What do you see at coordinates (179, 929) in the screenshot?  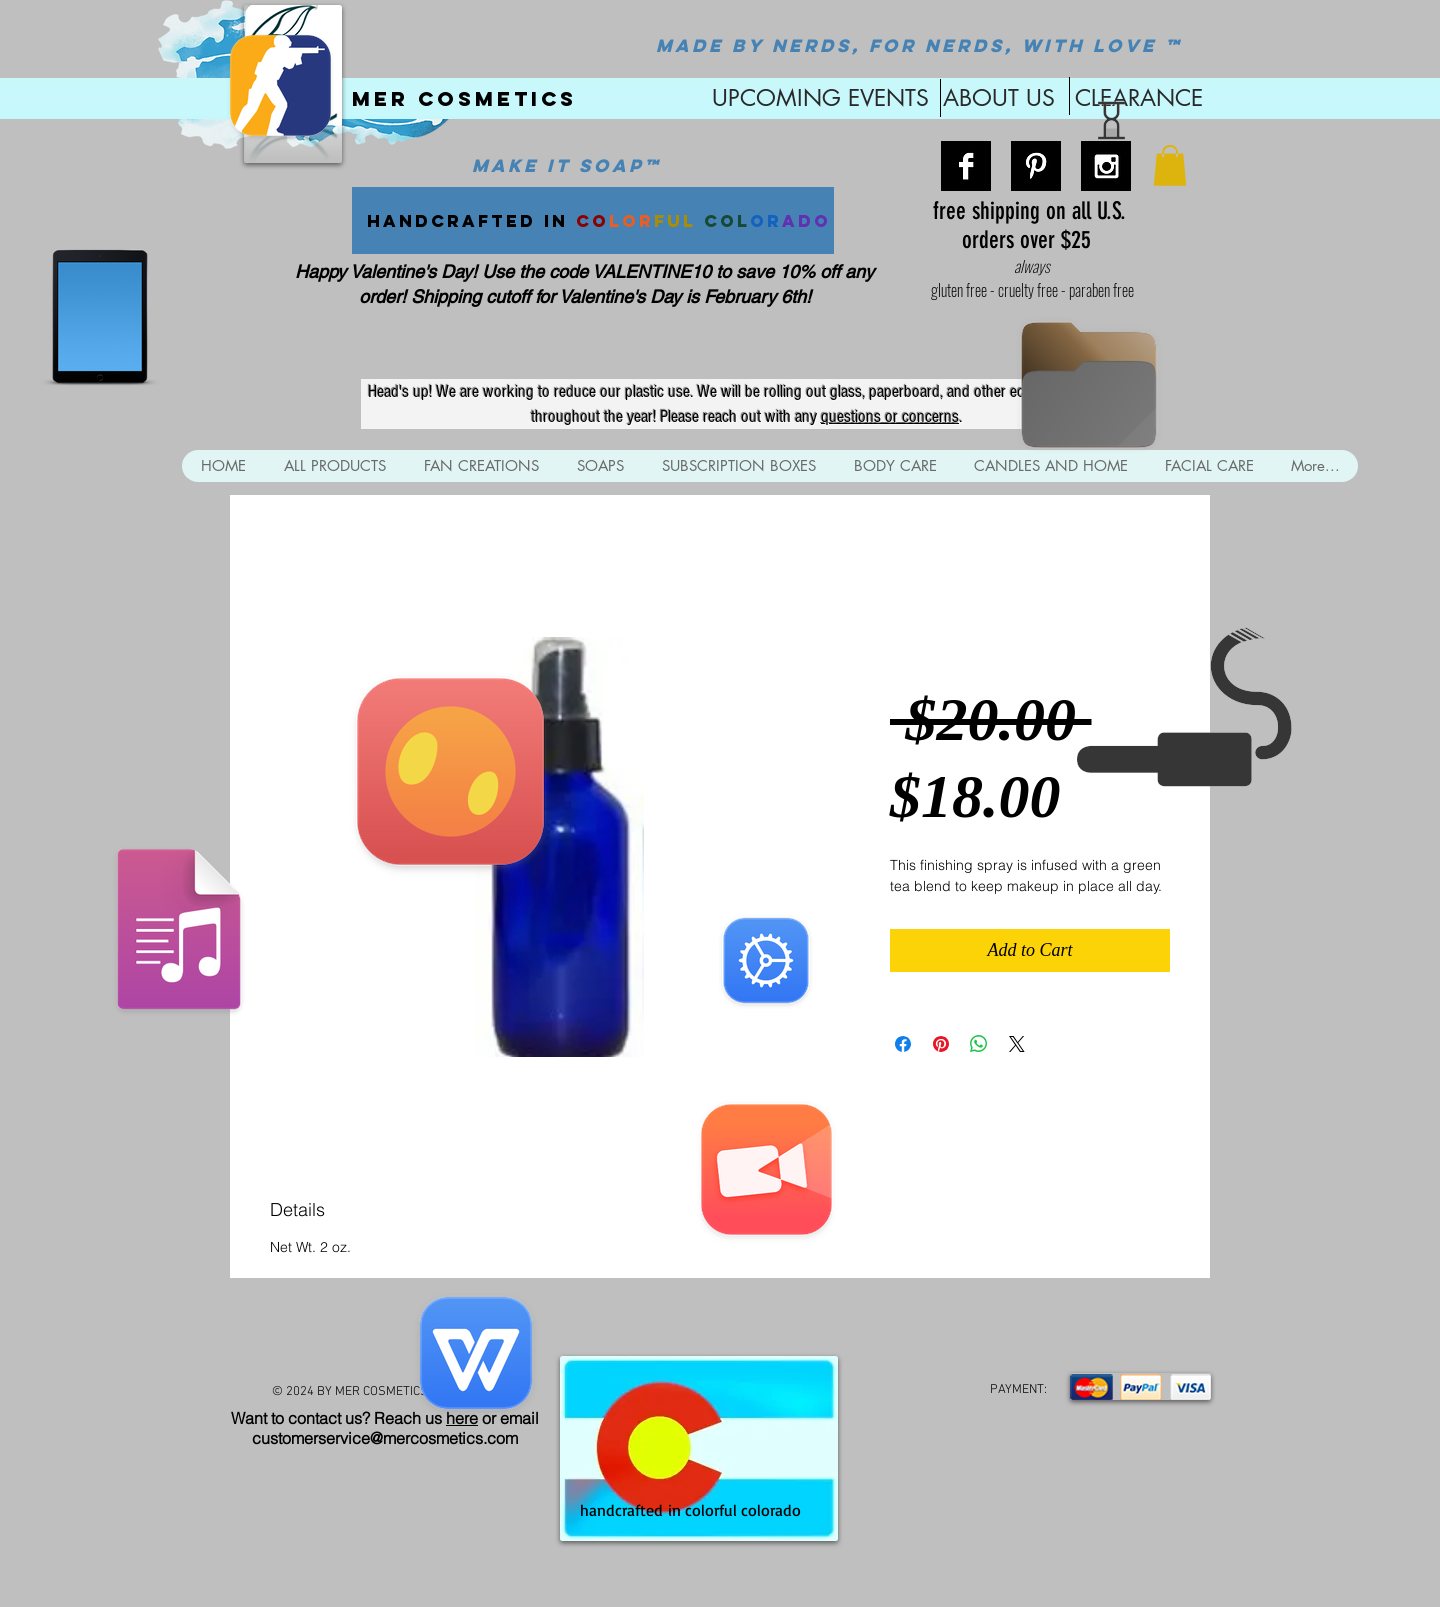 I see `audio playlist file type indicator` at bounding box center [179, 929].